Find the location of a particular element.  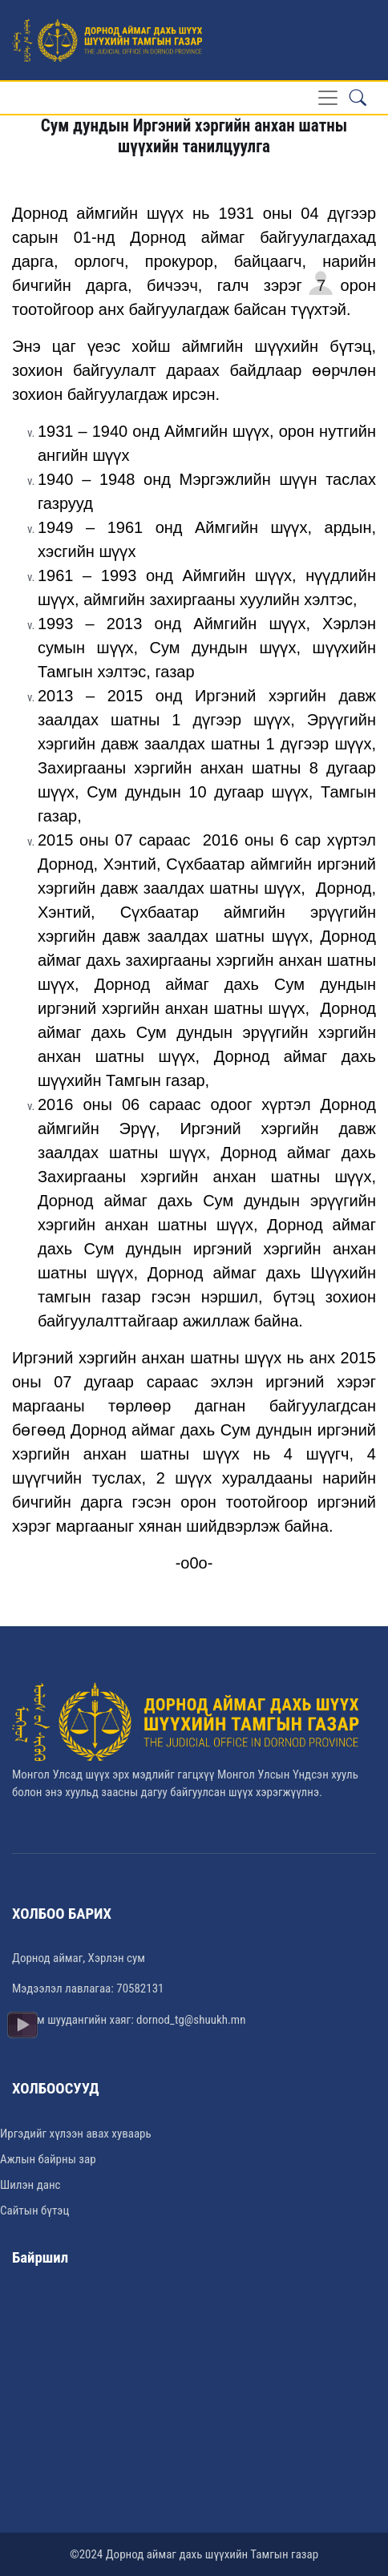

guest user account is located at coordinates (321, 283).